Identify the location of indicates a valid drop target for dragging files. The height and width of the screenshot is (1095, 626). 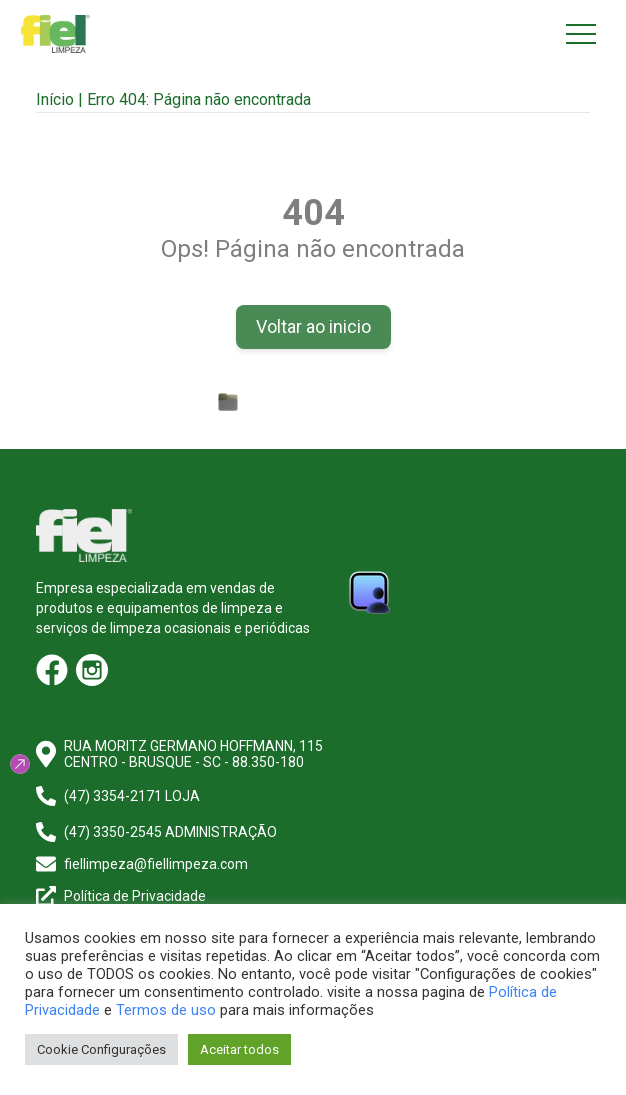
(228, 402).